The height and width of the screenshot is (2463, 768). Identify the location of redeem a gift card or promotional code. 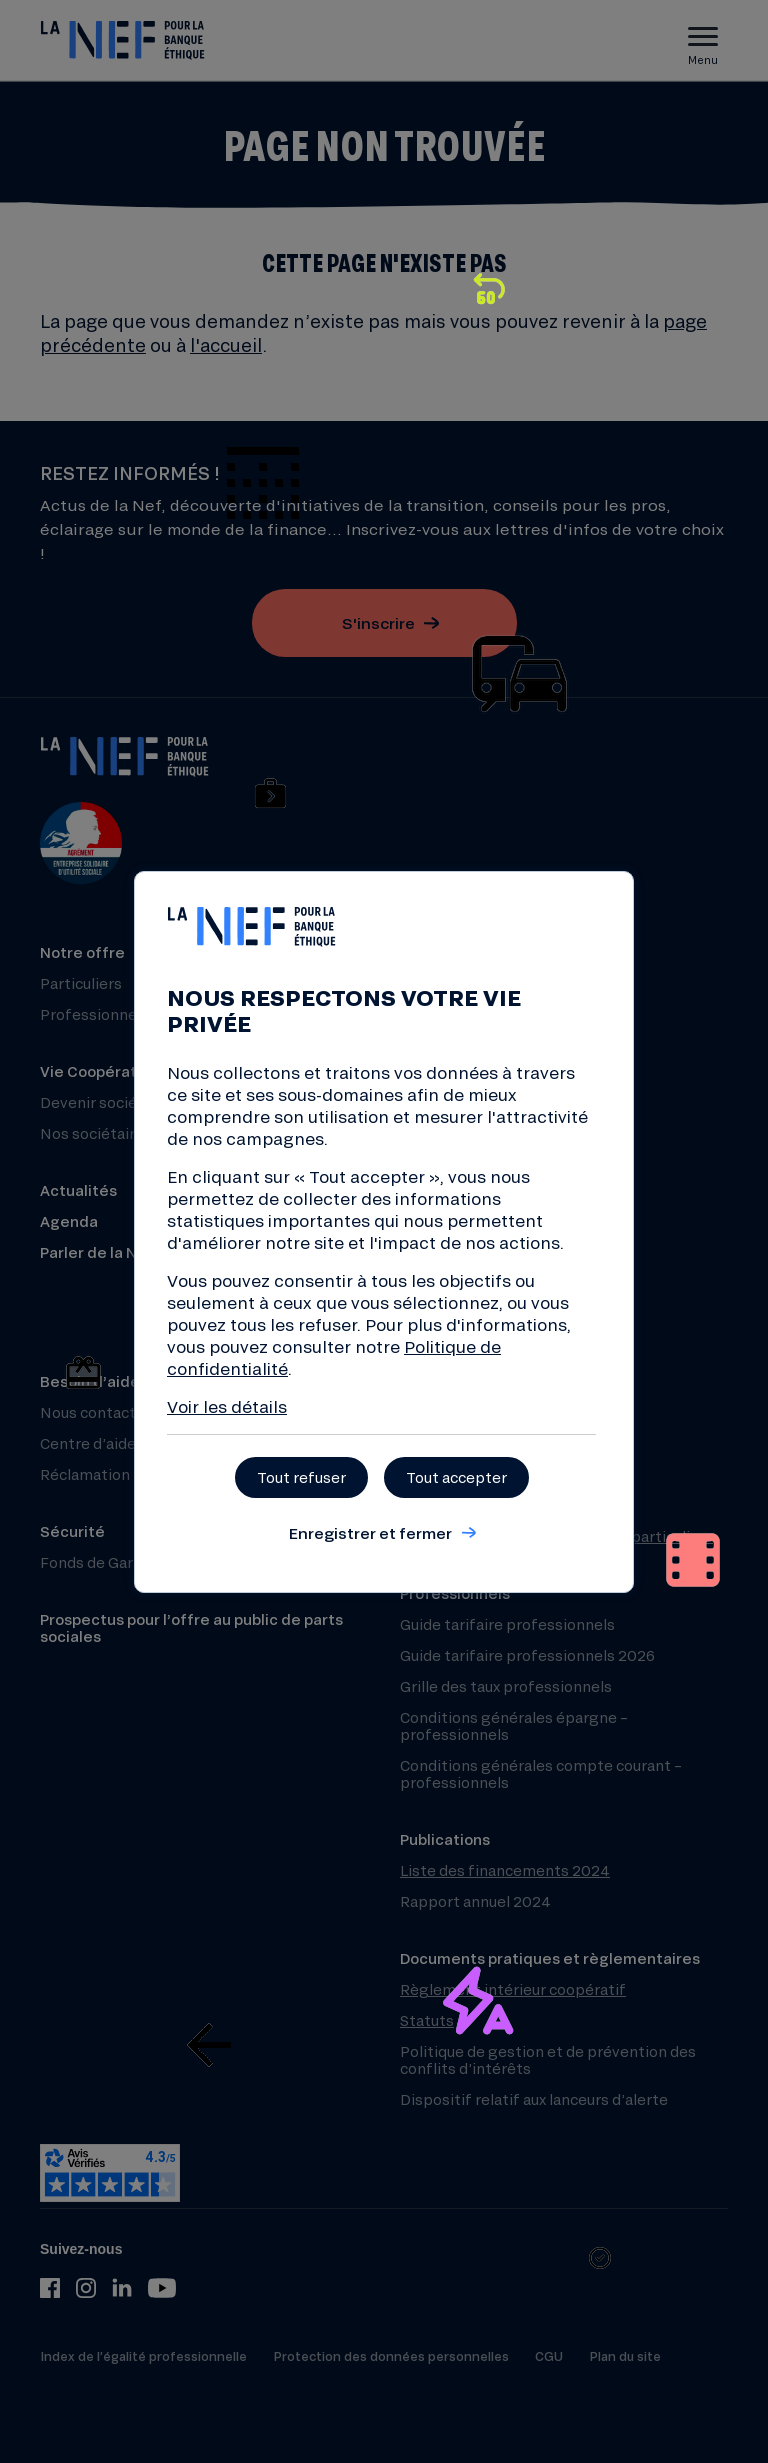
(83, 1373).